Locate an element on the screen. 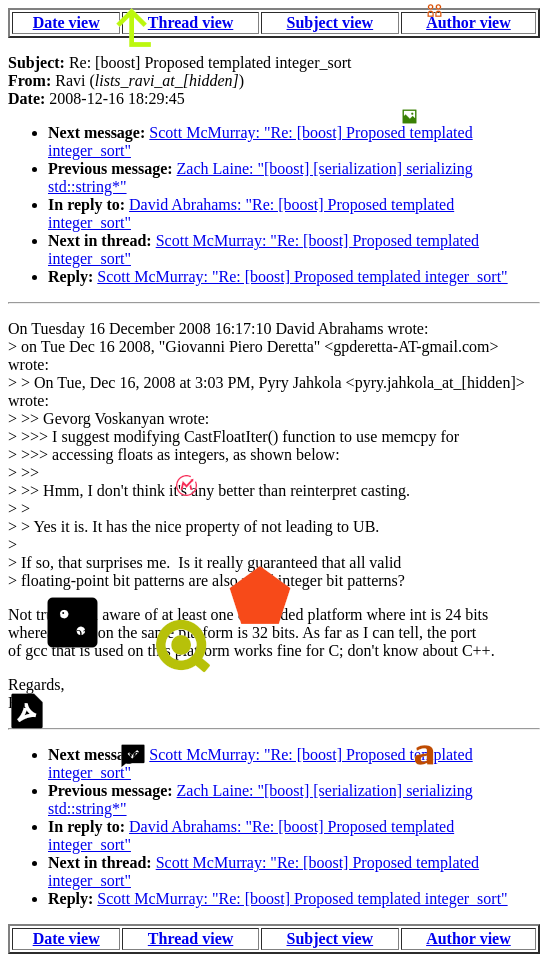 The height and width of the screenshot is (962, 548). navigate back and up one level is located at coordinates (134, 30).